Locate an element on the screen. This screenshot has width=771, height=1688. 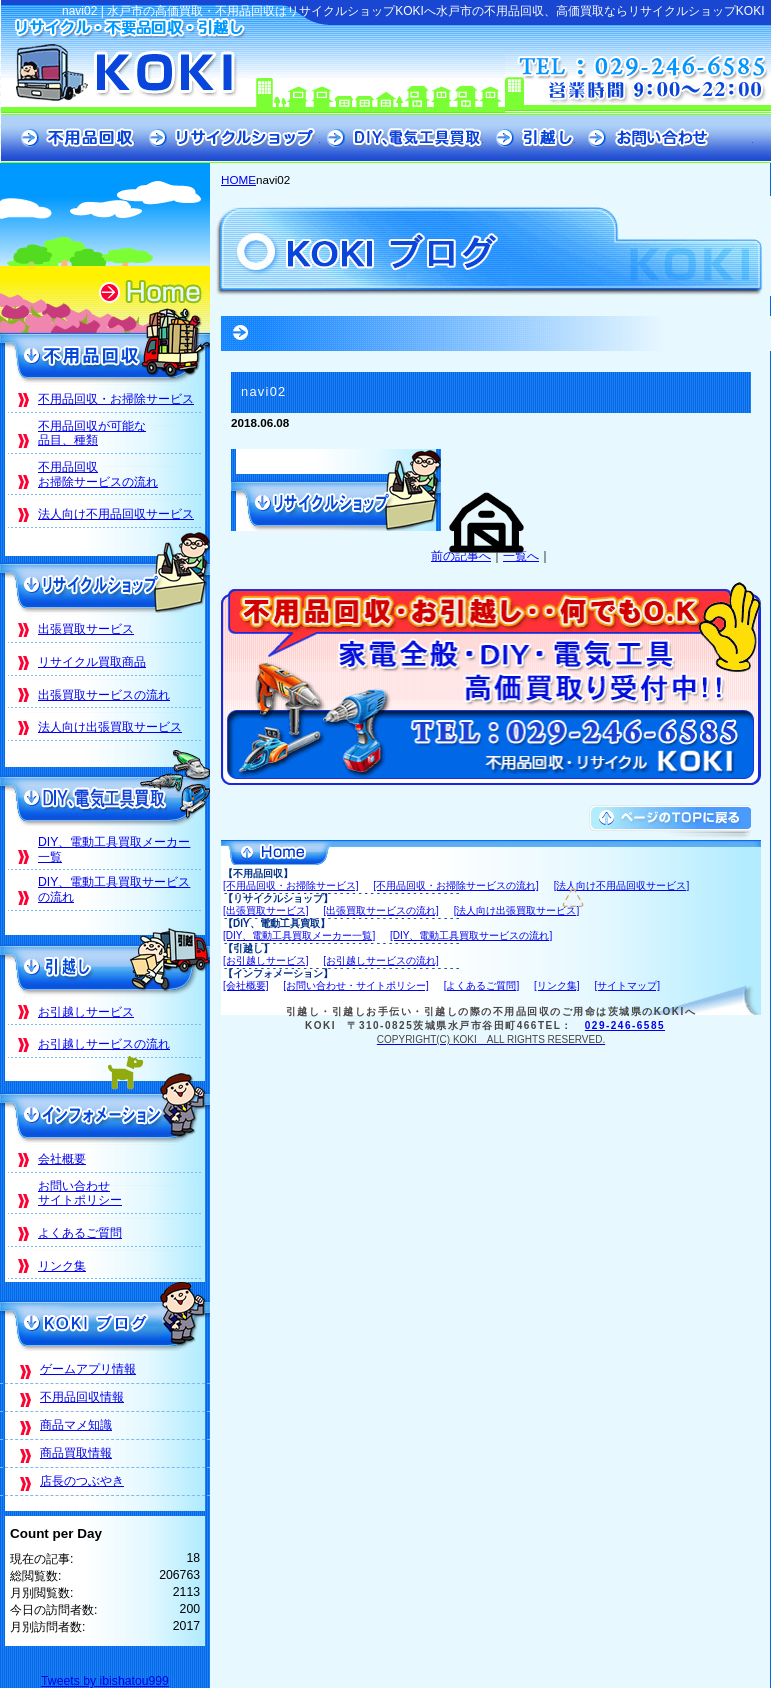
indicates a draft or incomplete state is located at coordinates (573, 898).